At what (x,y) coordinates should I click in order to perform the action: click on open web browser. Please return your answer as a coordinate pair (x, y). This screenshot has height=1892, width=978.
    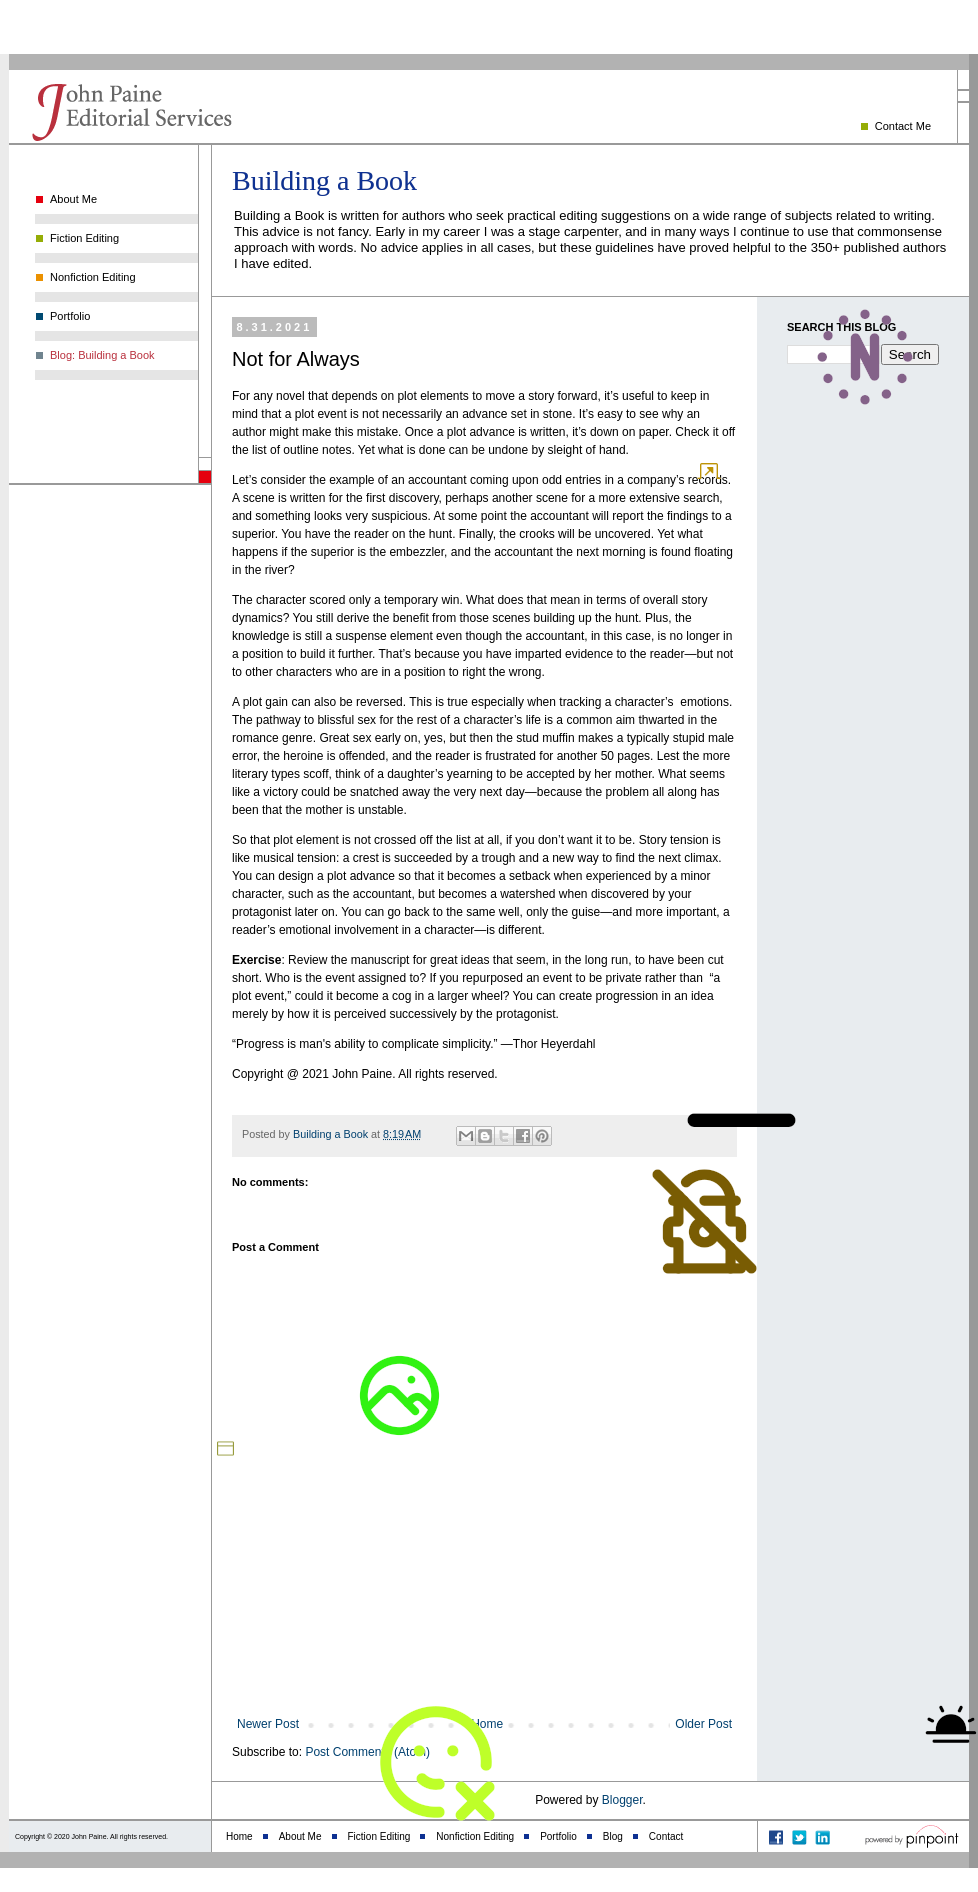
    Looking at the image, I should click on (225, 1448).